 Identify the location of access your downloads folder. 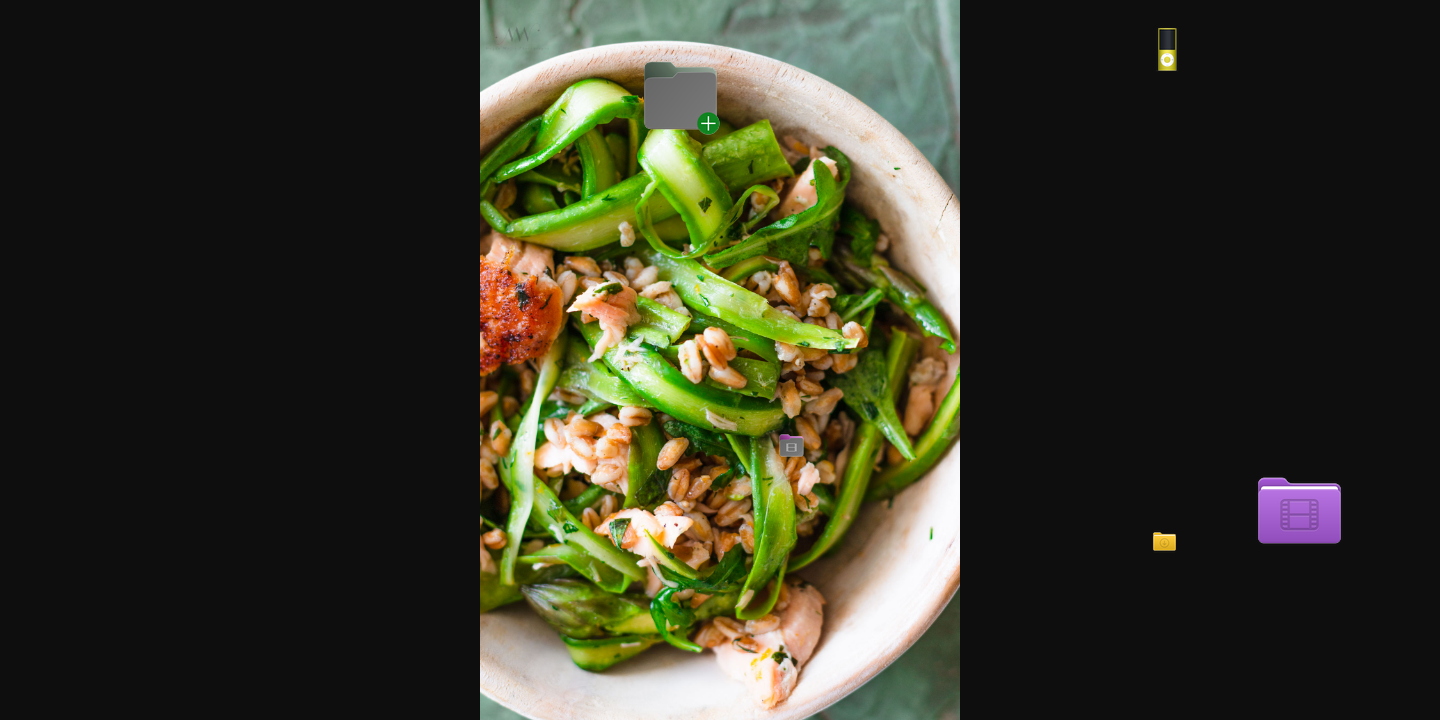
(1164, 541).